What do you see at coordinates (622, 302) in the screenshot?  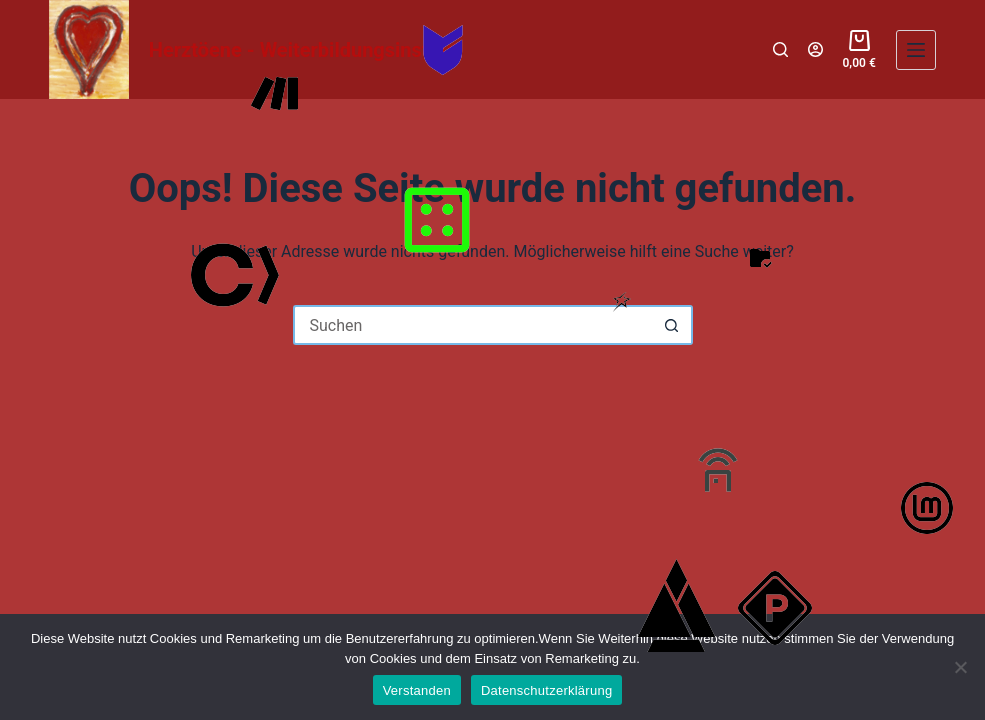 I see `air transat airline branding logo` at bounding box center [622, 302].